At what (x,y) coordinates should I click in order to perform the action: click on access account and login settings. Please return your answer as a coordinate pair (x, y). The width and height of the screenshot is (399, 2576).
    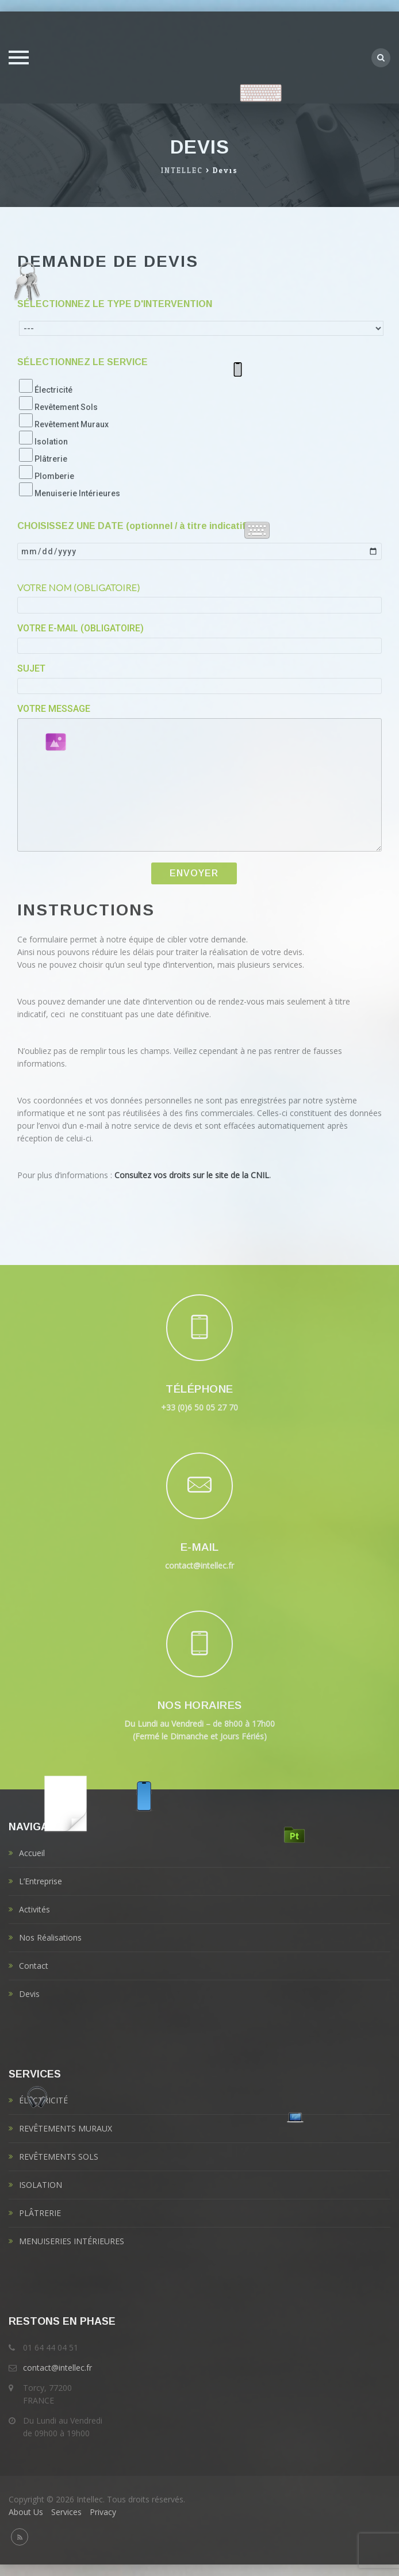
    Looking at the image, I should click on (27, 282).